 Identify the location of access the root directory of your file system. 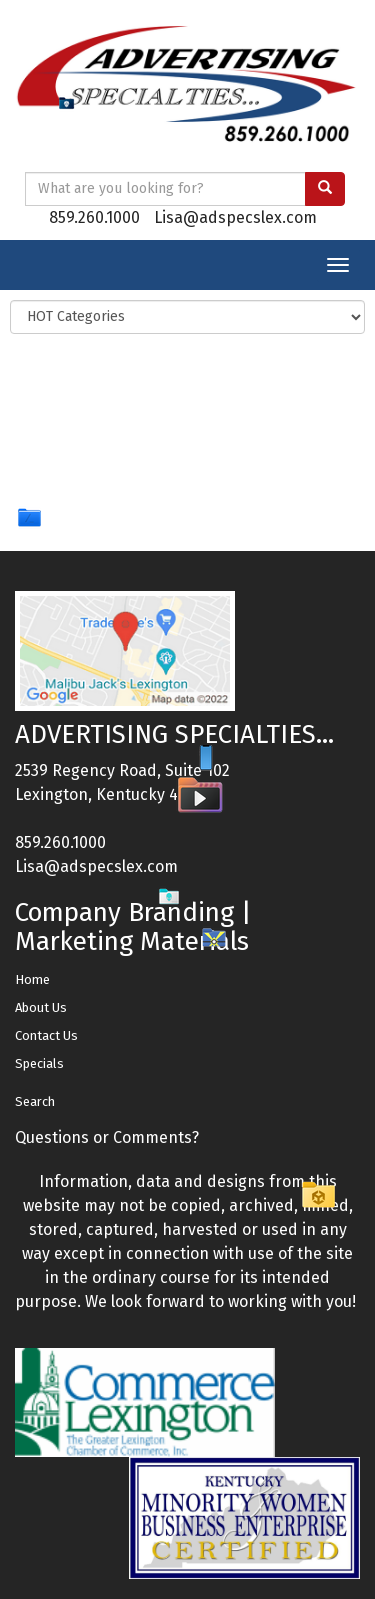
(29, 517).